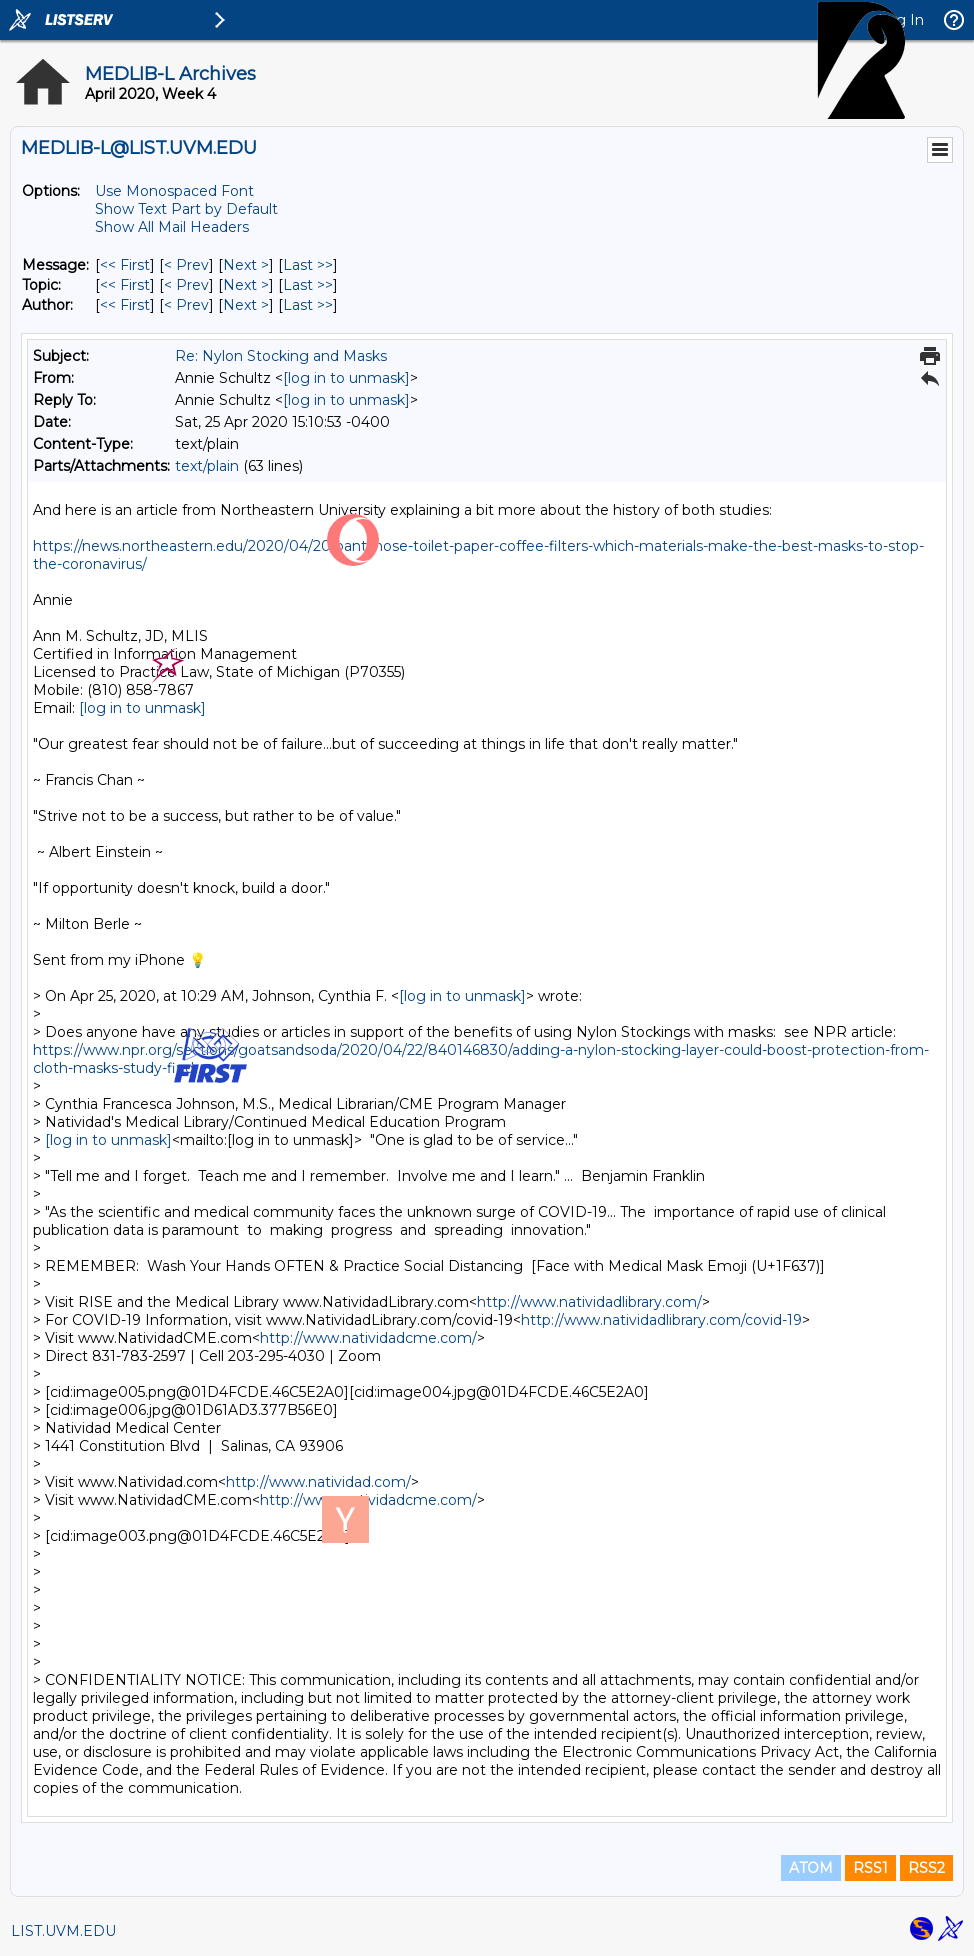  Describe the element at coordinates (168, 666) in the screenshot. I see `air transat airline branding logo` at that location.